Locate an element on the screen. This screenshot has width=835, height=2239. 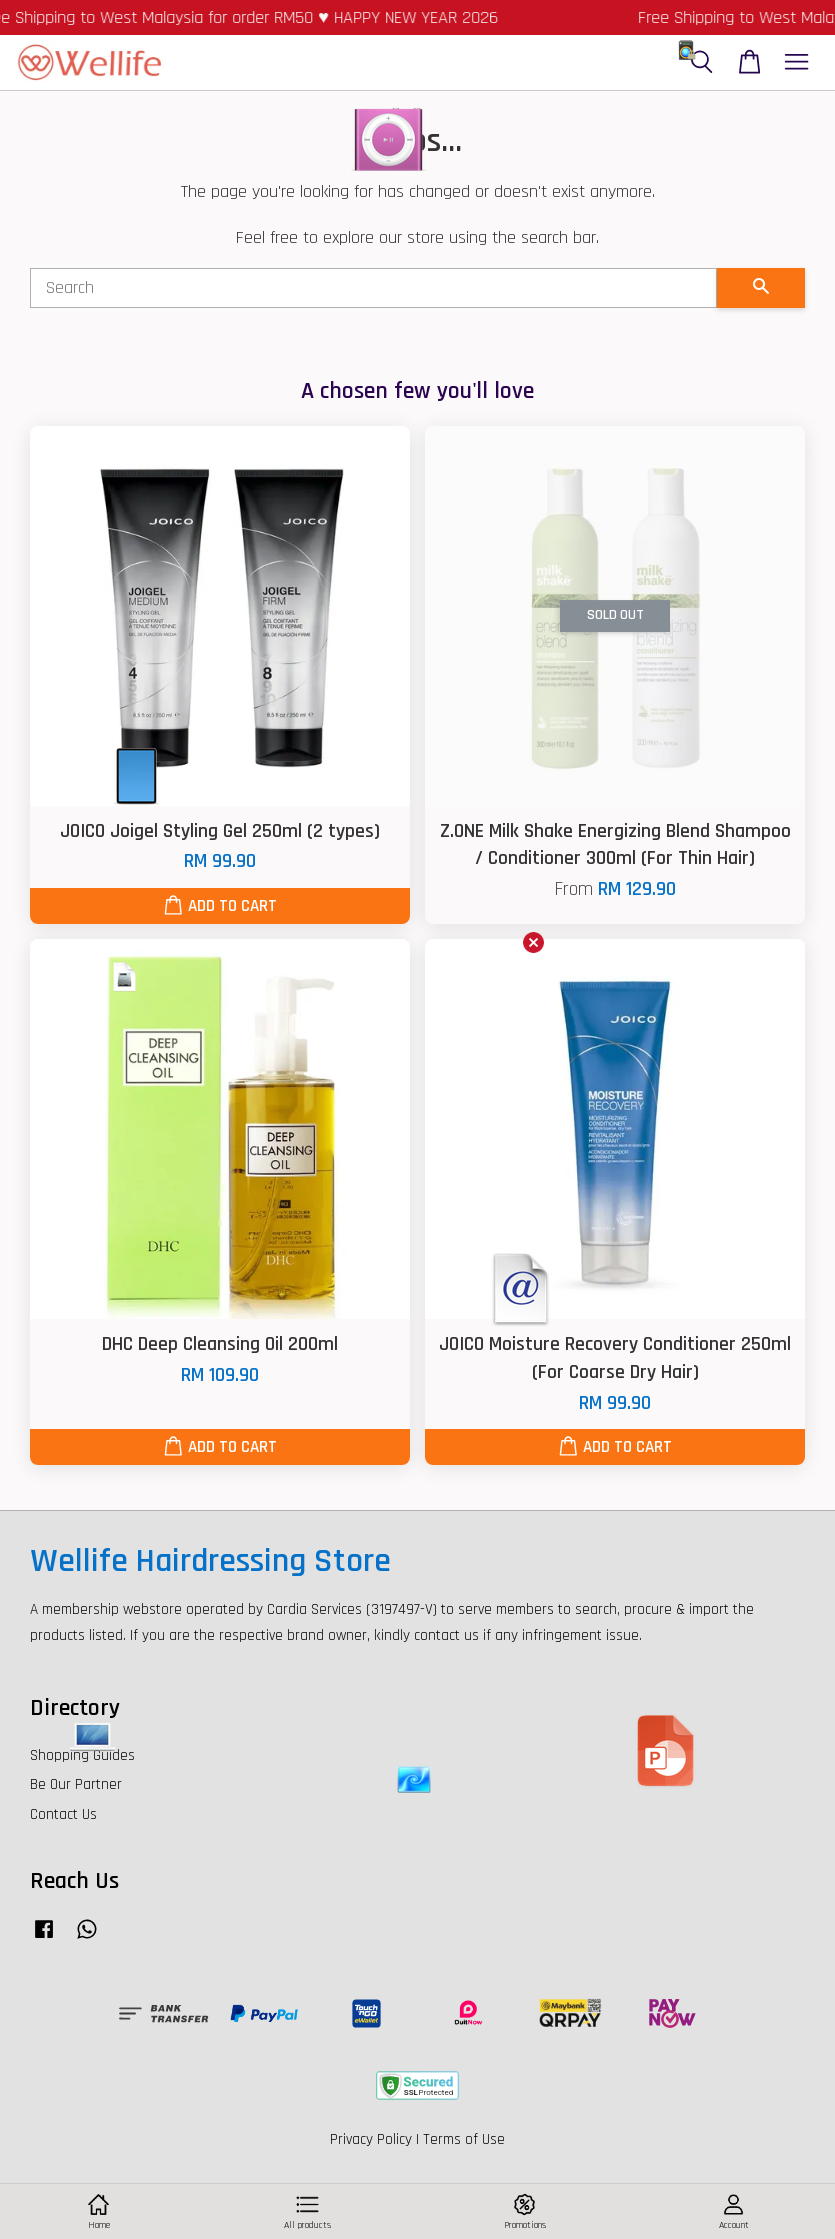
a microsoft powerpoint file is located at coordinates (665, 1750).